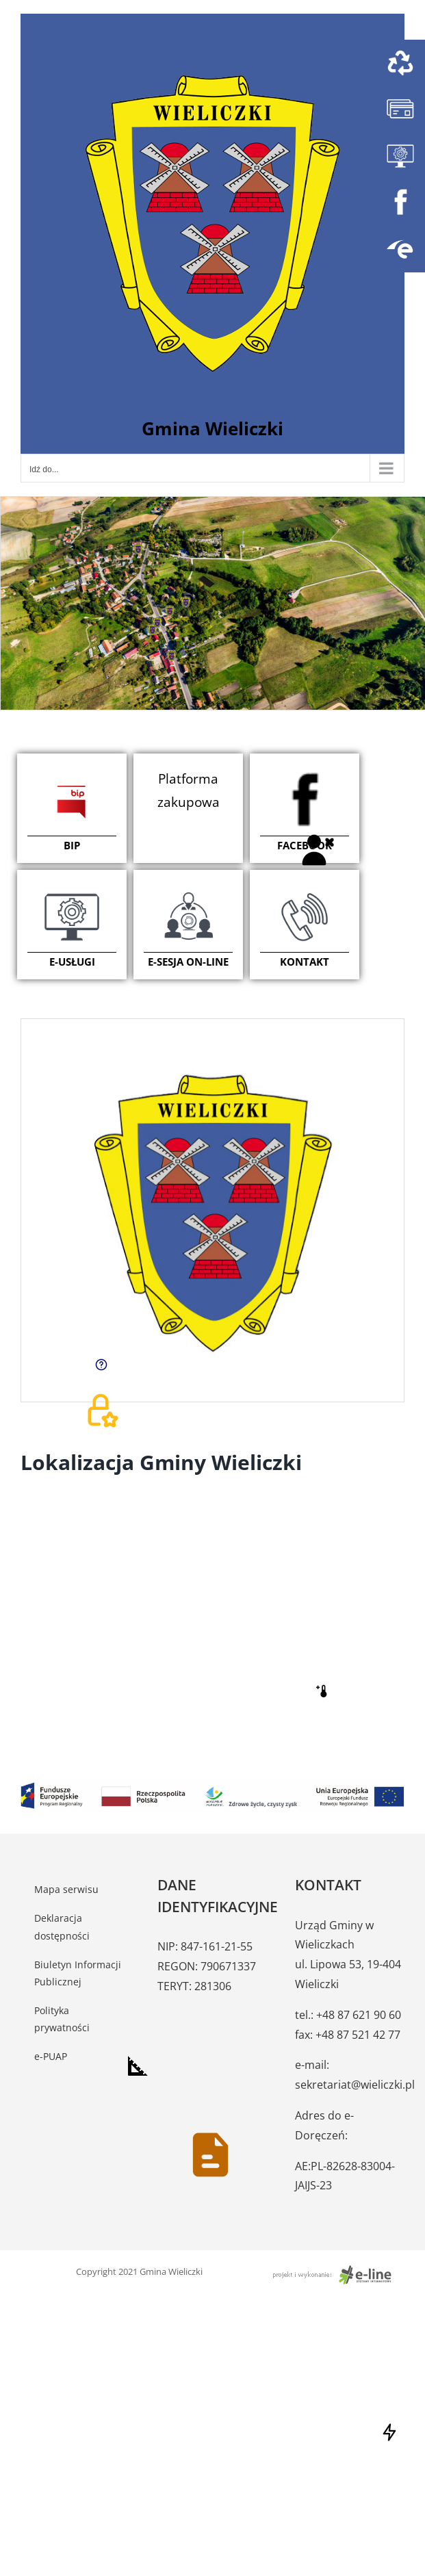 Image resolution: width=425 pixels, height=2576 pixels. What do you see at coordinates (138, 2065) in the screenshot?
I see `measure area or dimensions` at bounding box center [138, 2065].